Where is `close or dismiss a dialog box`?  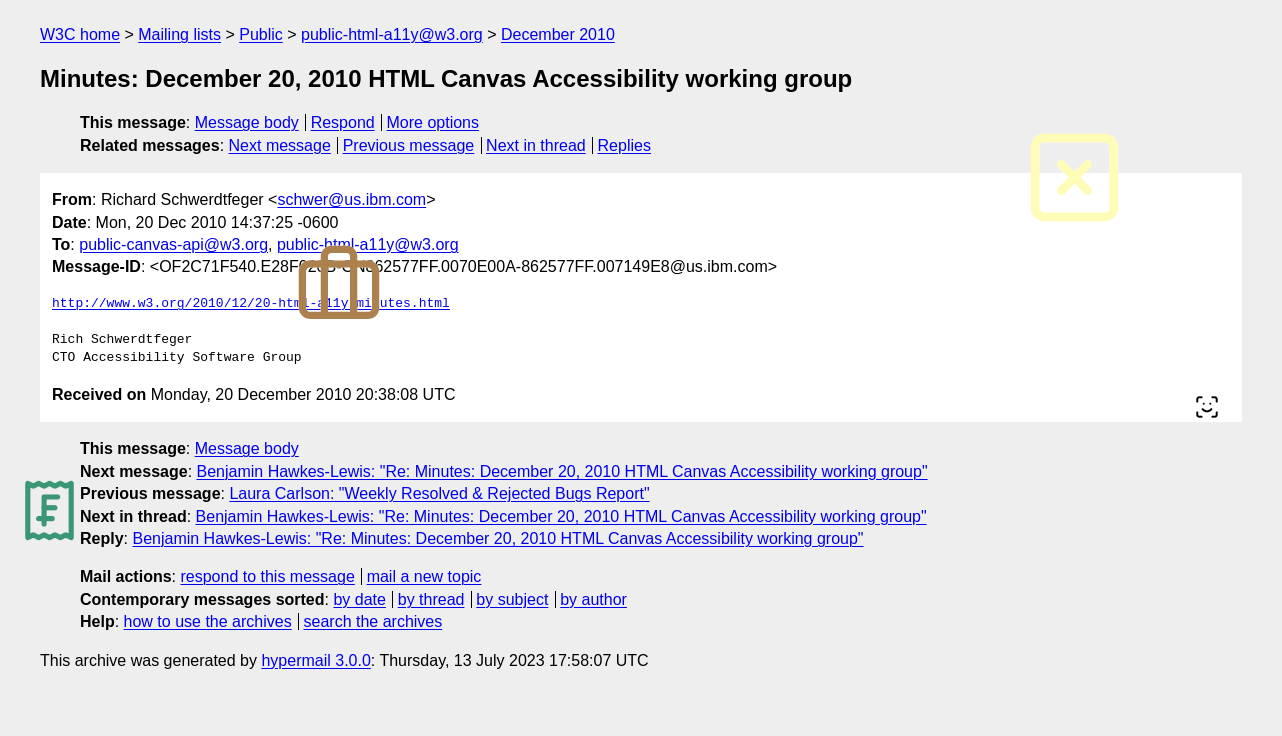
close or dismiss a dialog box is located at coordinates (1074, 177).